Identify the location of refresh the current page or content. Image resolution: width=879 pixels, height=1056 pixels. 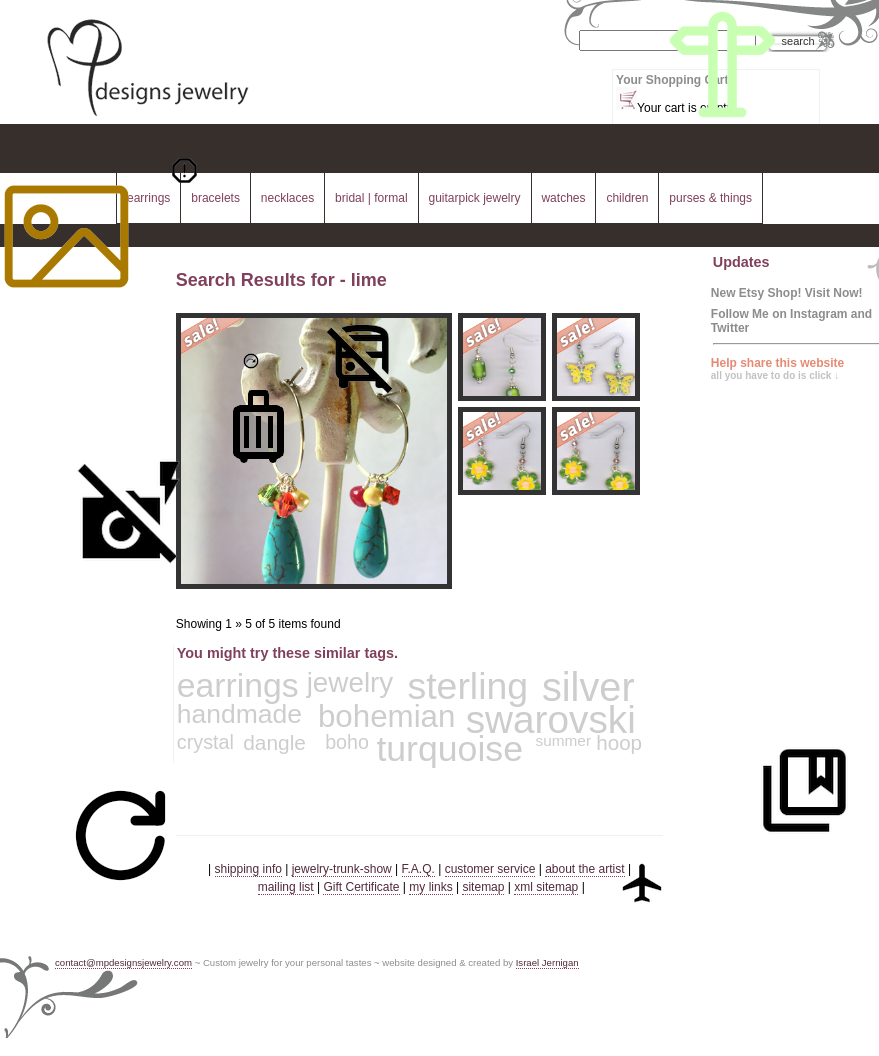
(120, 835).